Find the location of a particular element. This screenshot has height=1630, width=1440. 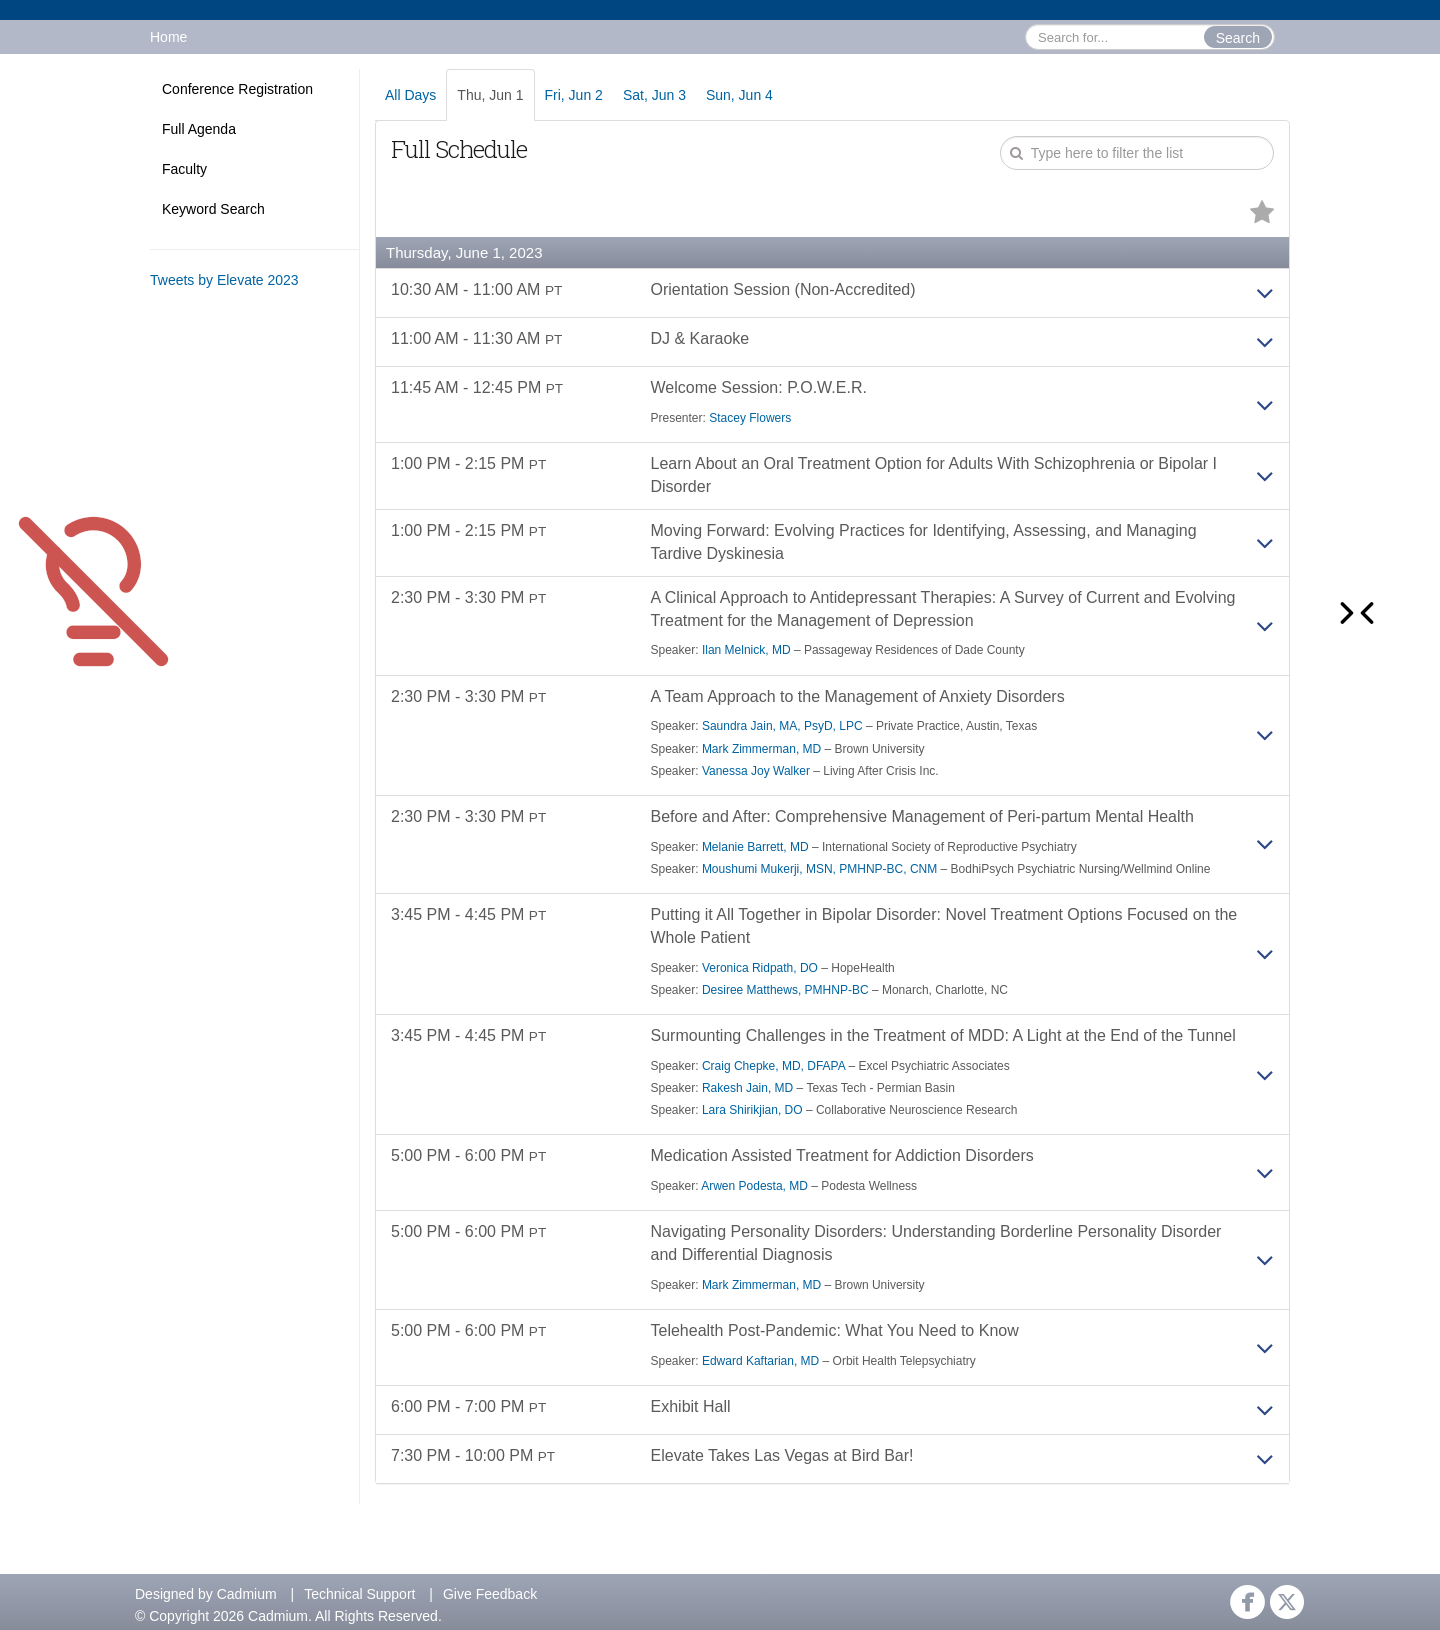

turn off lights or disable lighting is located at coordinates (93, 591).